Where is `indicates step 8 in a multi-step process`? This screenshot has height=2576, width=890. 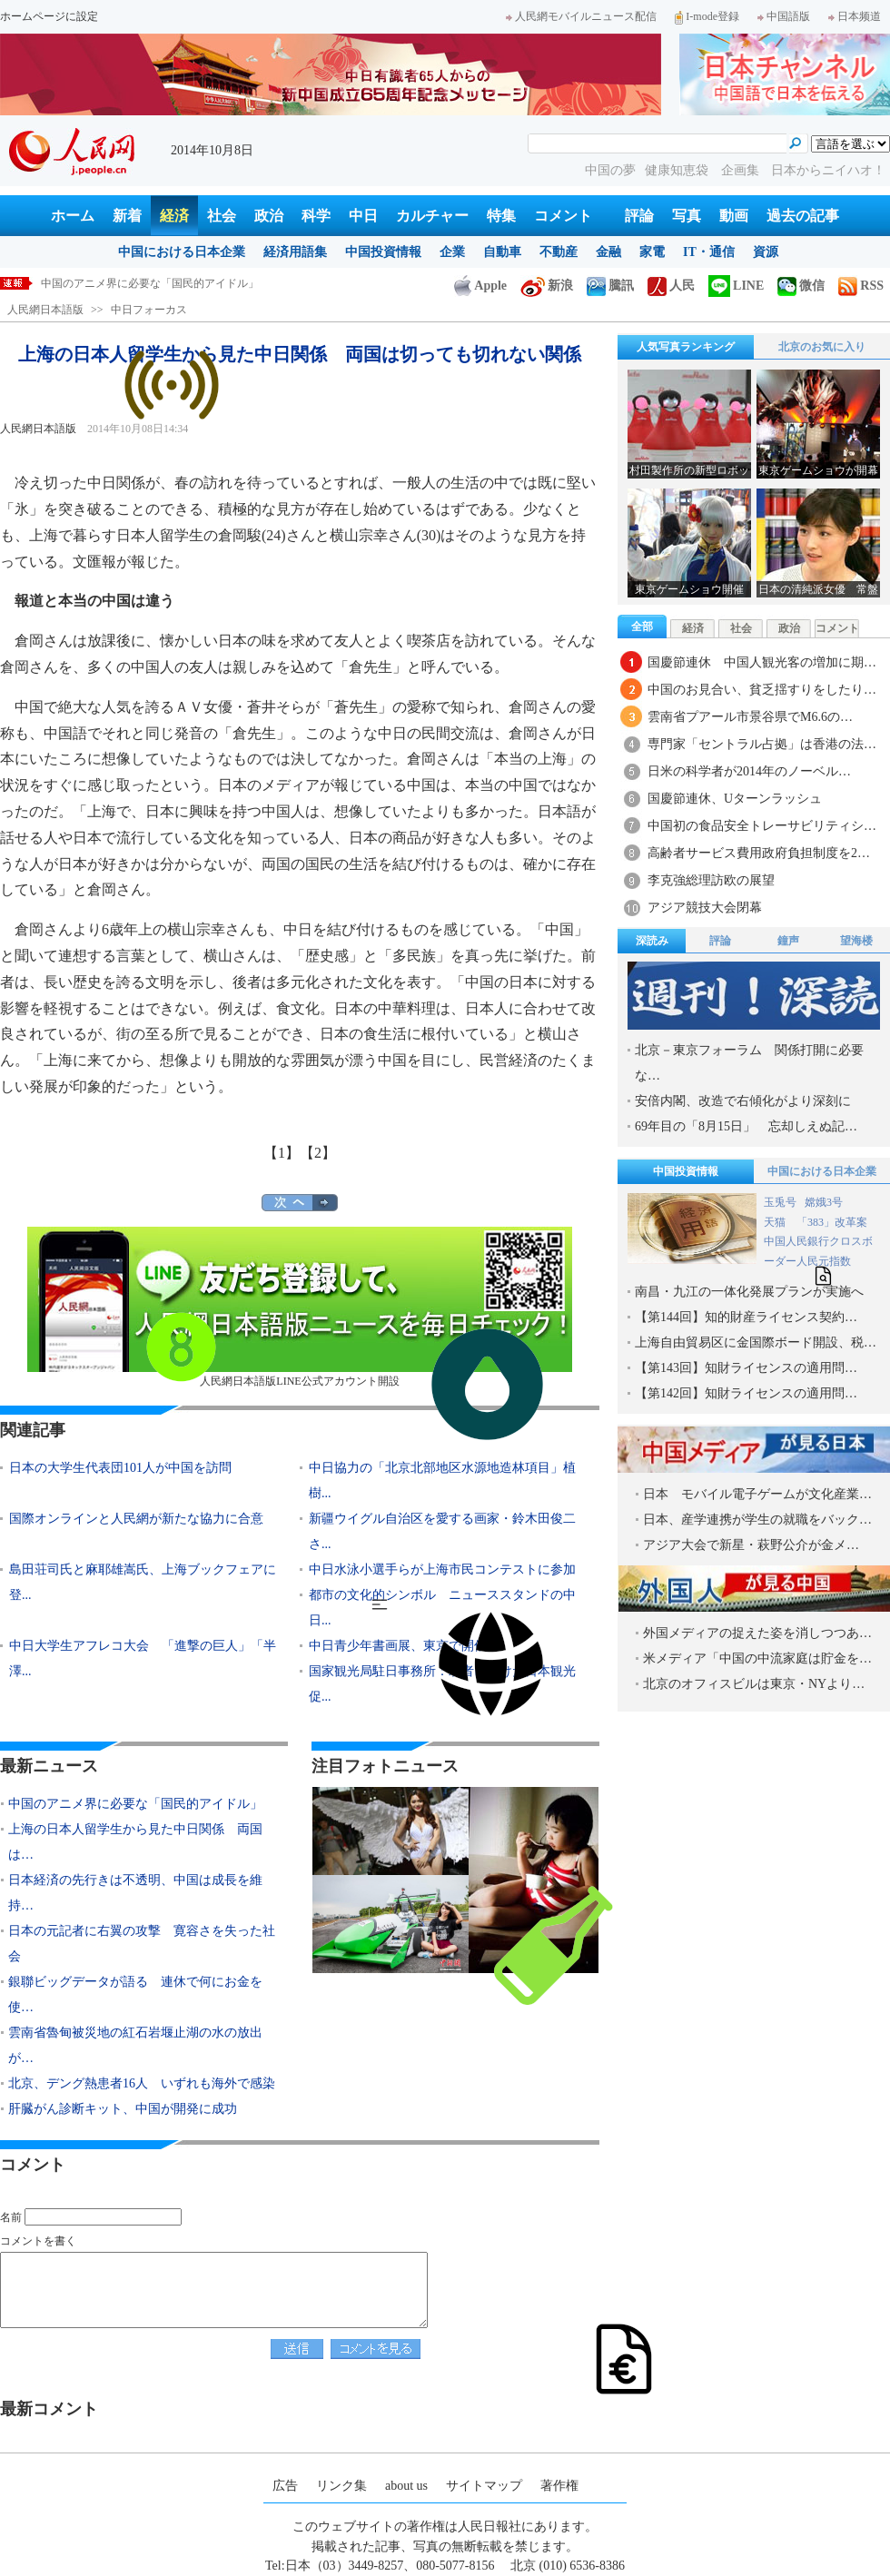 indicates step 8 in a multi-step process is located at coordinates (181, 1347).